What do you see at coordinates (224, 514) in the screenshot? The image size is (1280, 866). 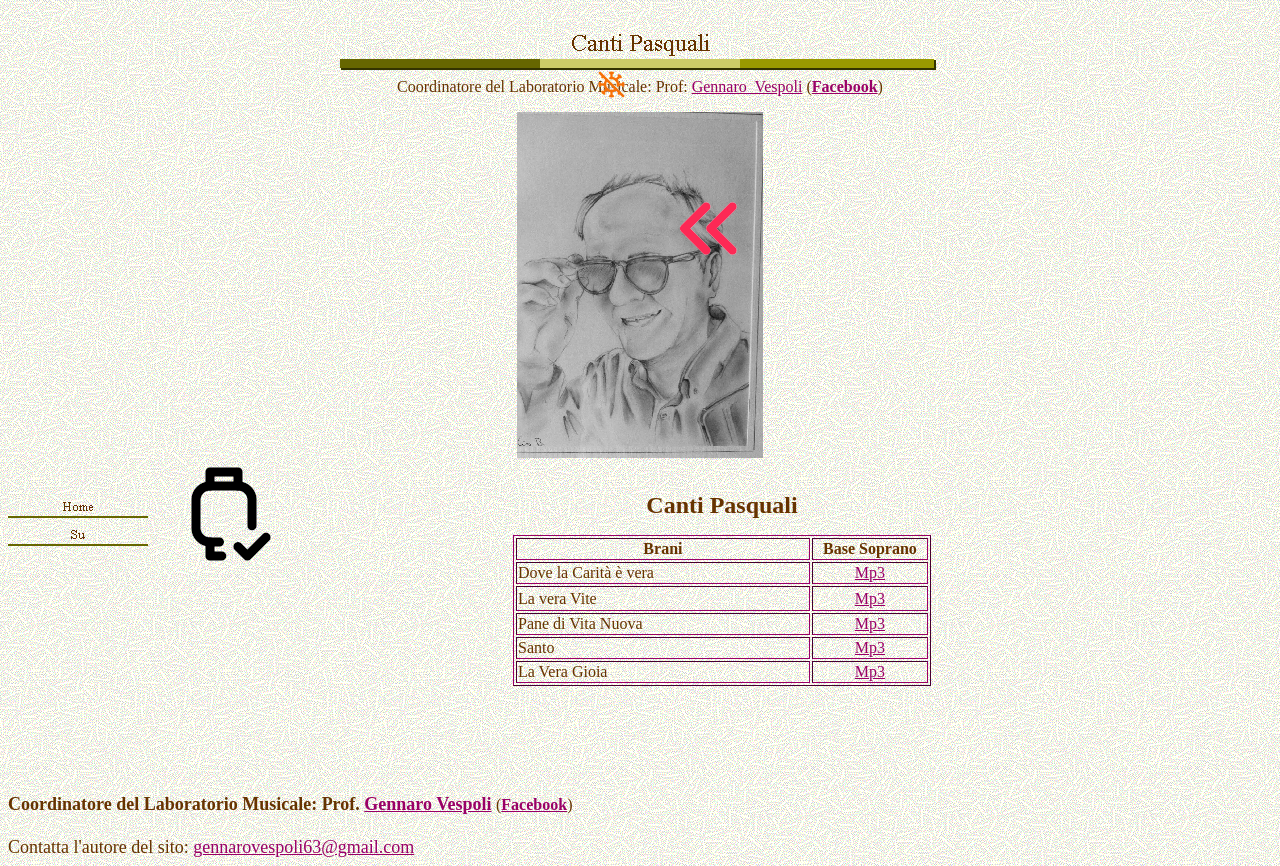 I see `smartwatch successfully connected` at bounding box center [224, 514].